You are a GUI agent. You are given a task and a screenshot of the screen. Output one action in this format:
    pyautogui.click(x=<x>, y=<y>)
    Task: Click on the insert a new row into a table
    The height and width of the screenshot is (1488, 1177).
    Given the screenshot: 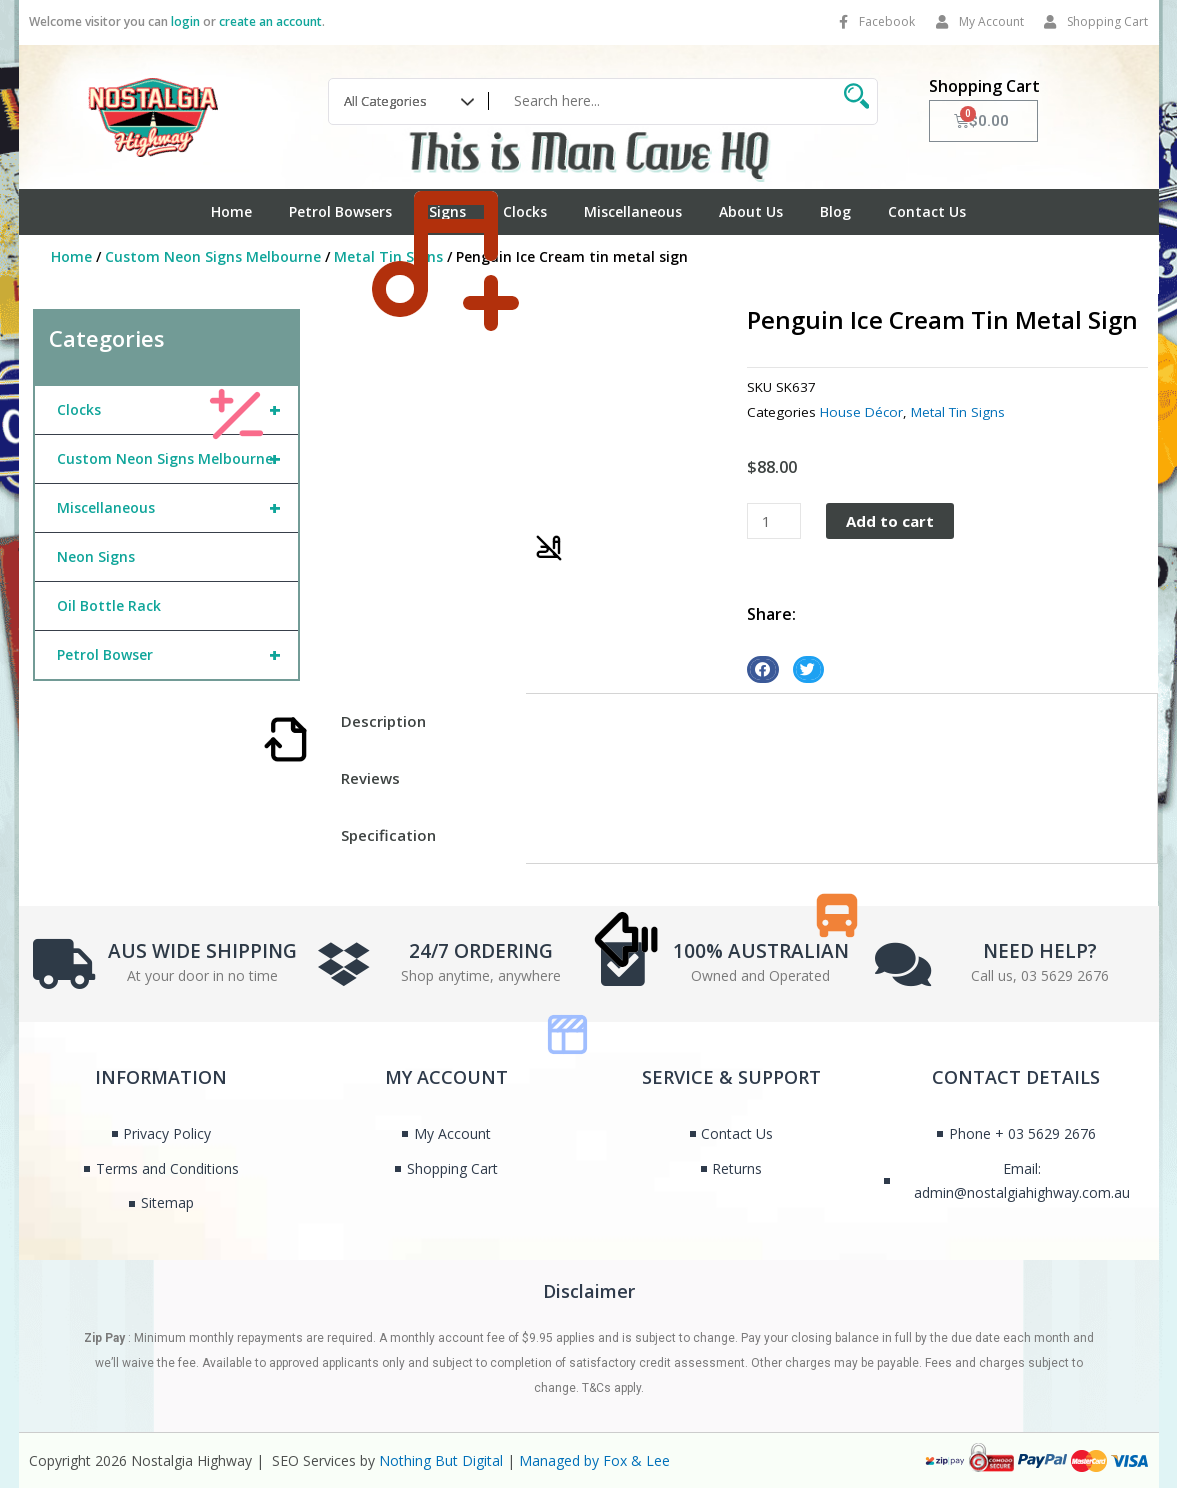 What is the action you would take?
    pyautogui.click(x=567, y=1034)
    